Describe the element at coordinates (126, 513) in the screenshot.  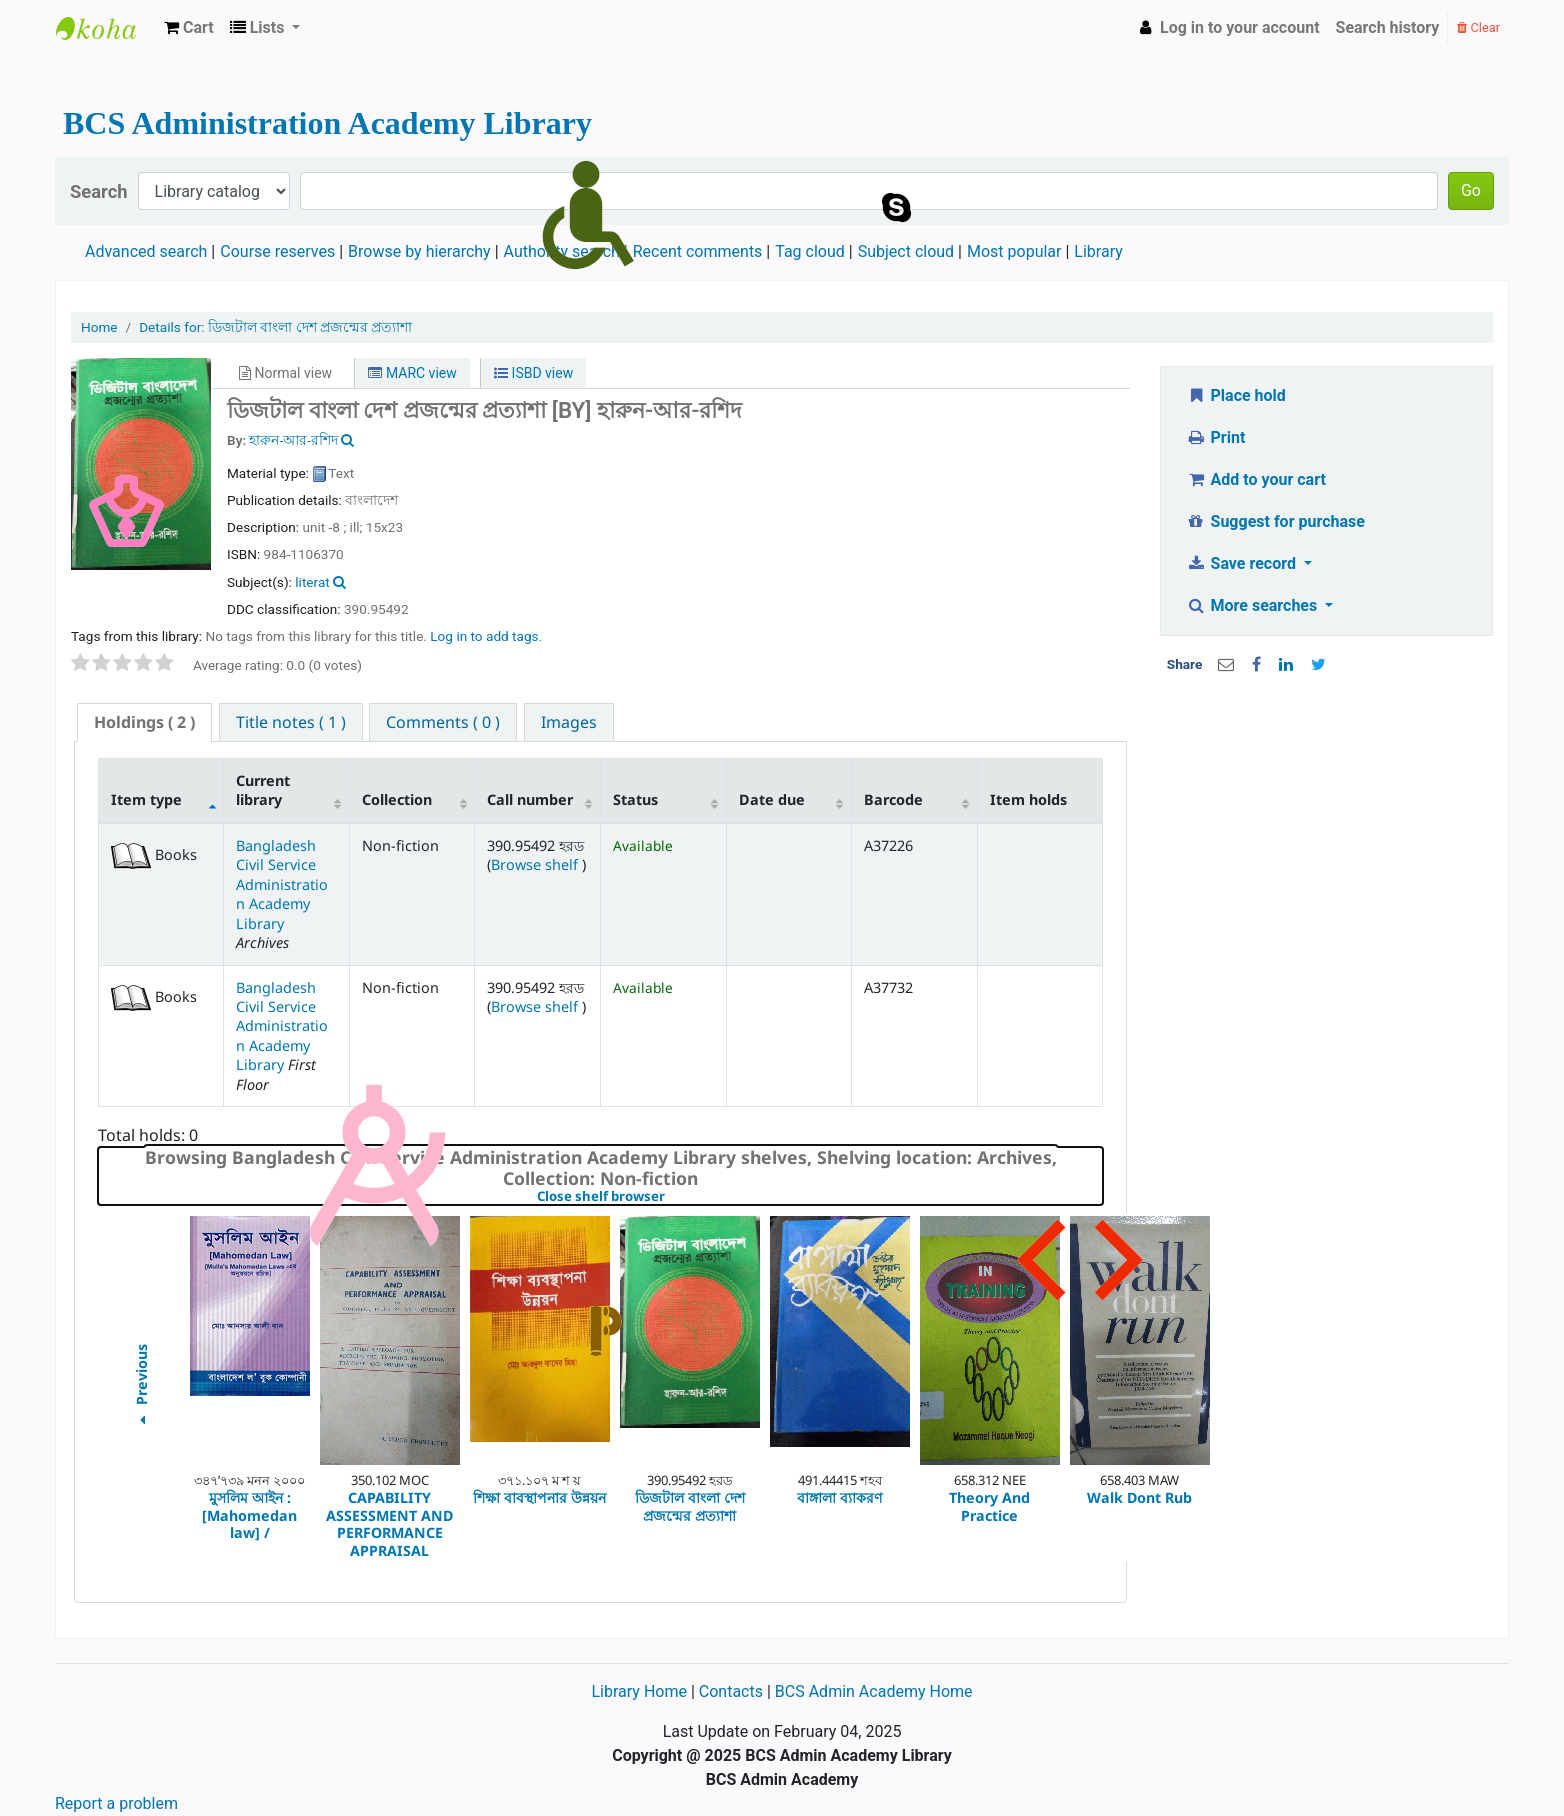
I see `browse jewelry or accessories` at that location.